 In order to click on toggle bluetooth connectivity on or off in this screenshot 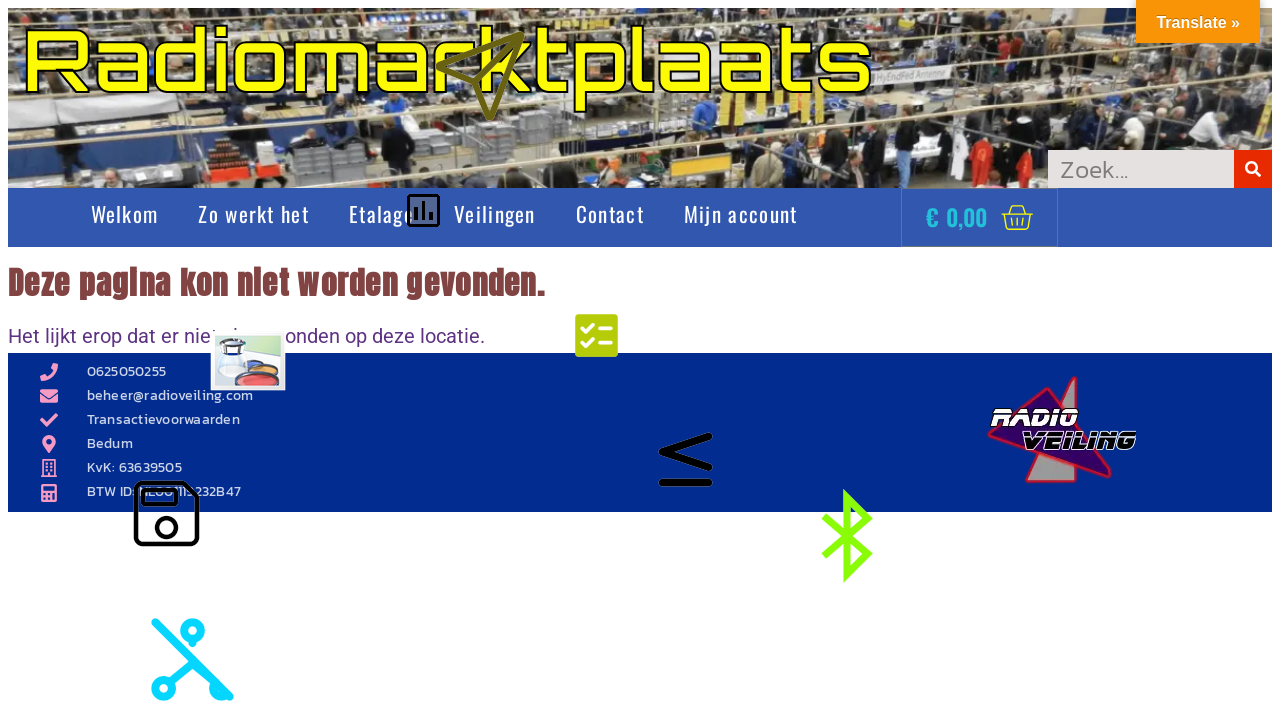, I will do `click(847, 536)`.